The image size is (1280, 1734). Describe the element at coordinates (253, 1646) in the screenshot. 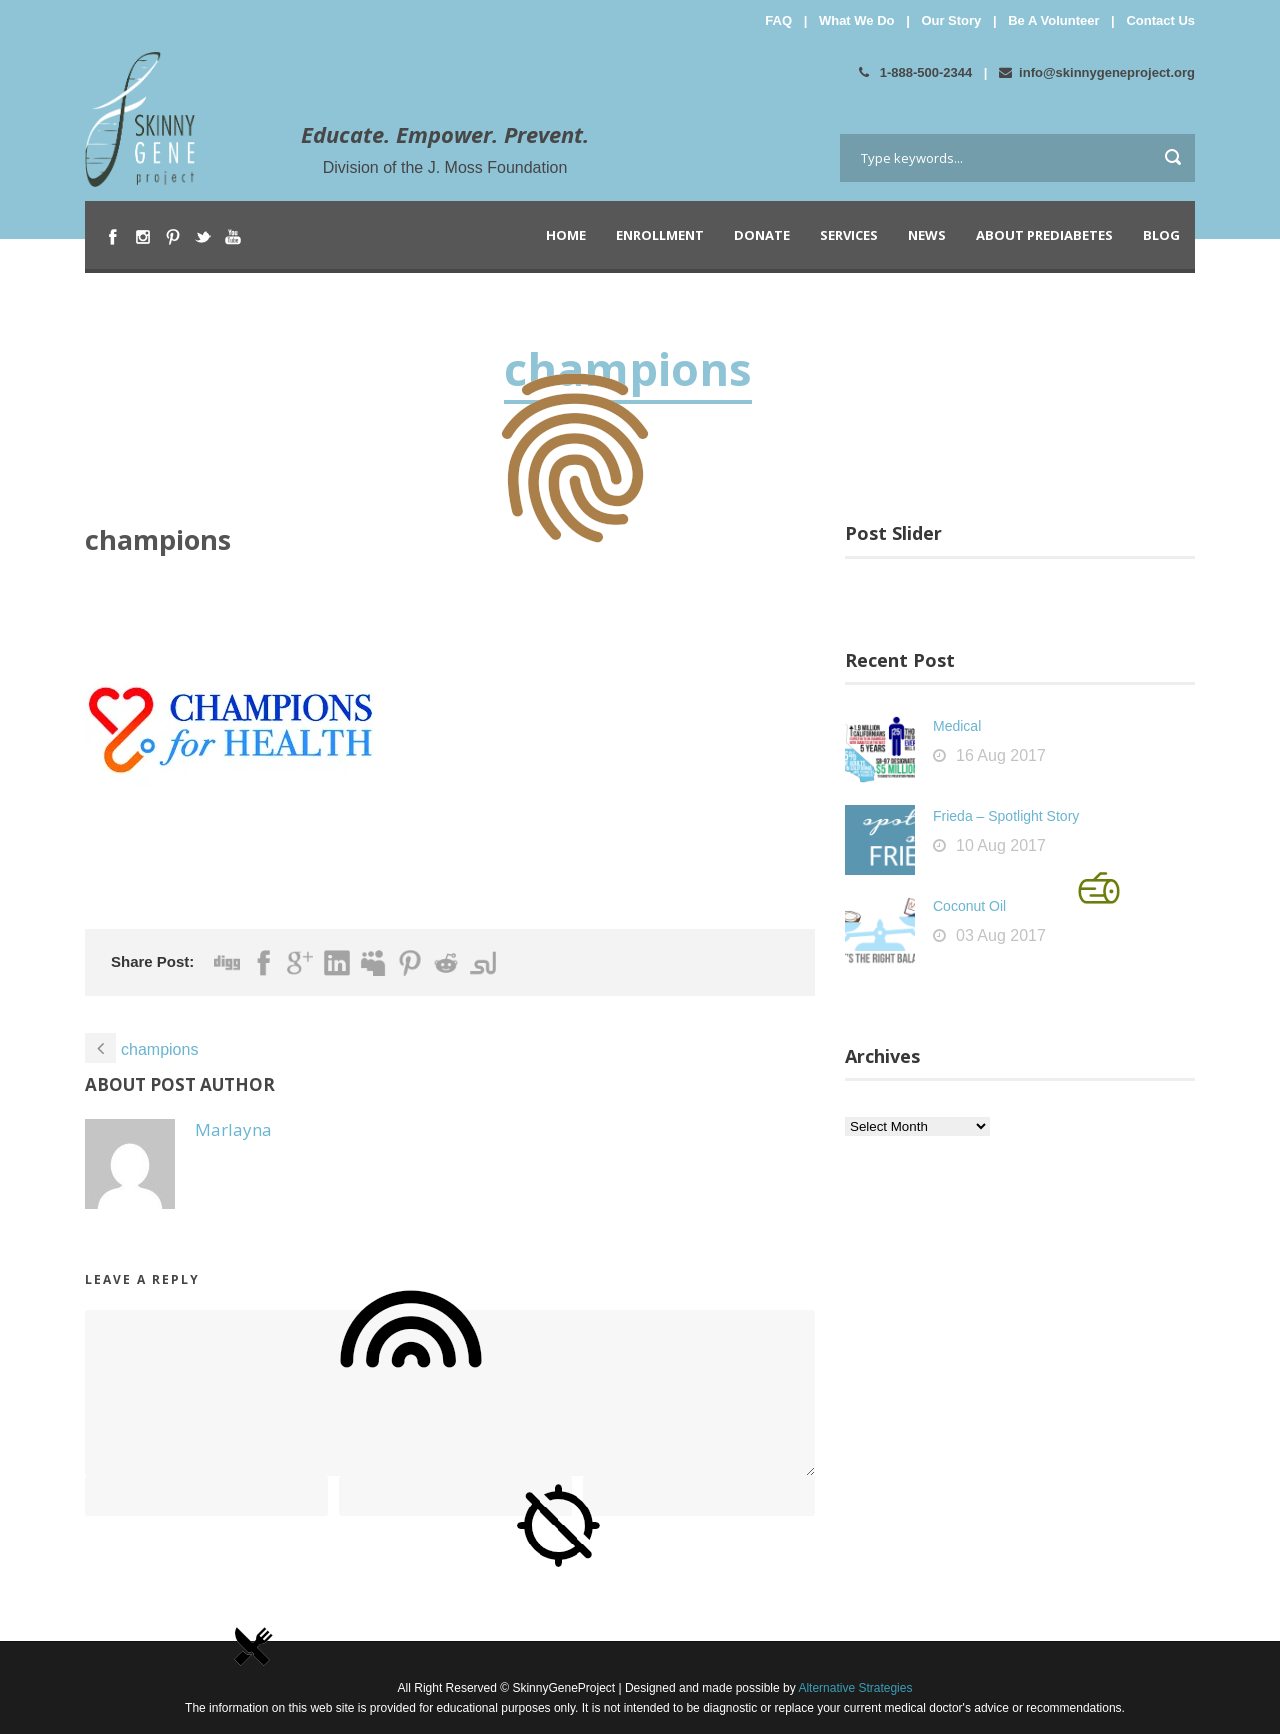

I see `find nearby restaurants or dining options` at that location.